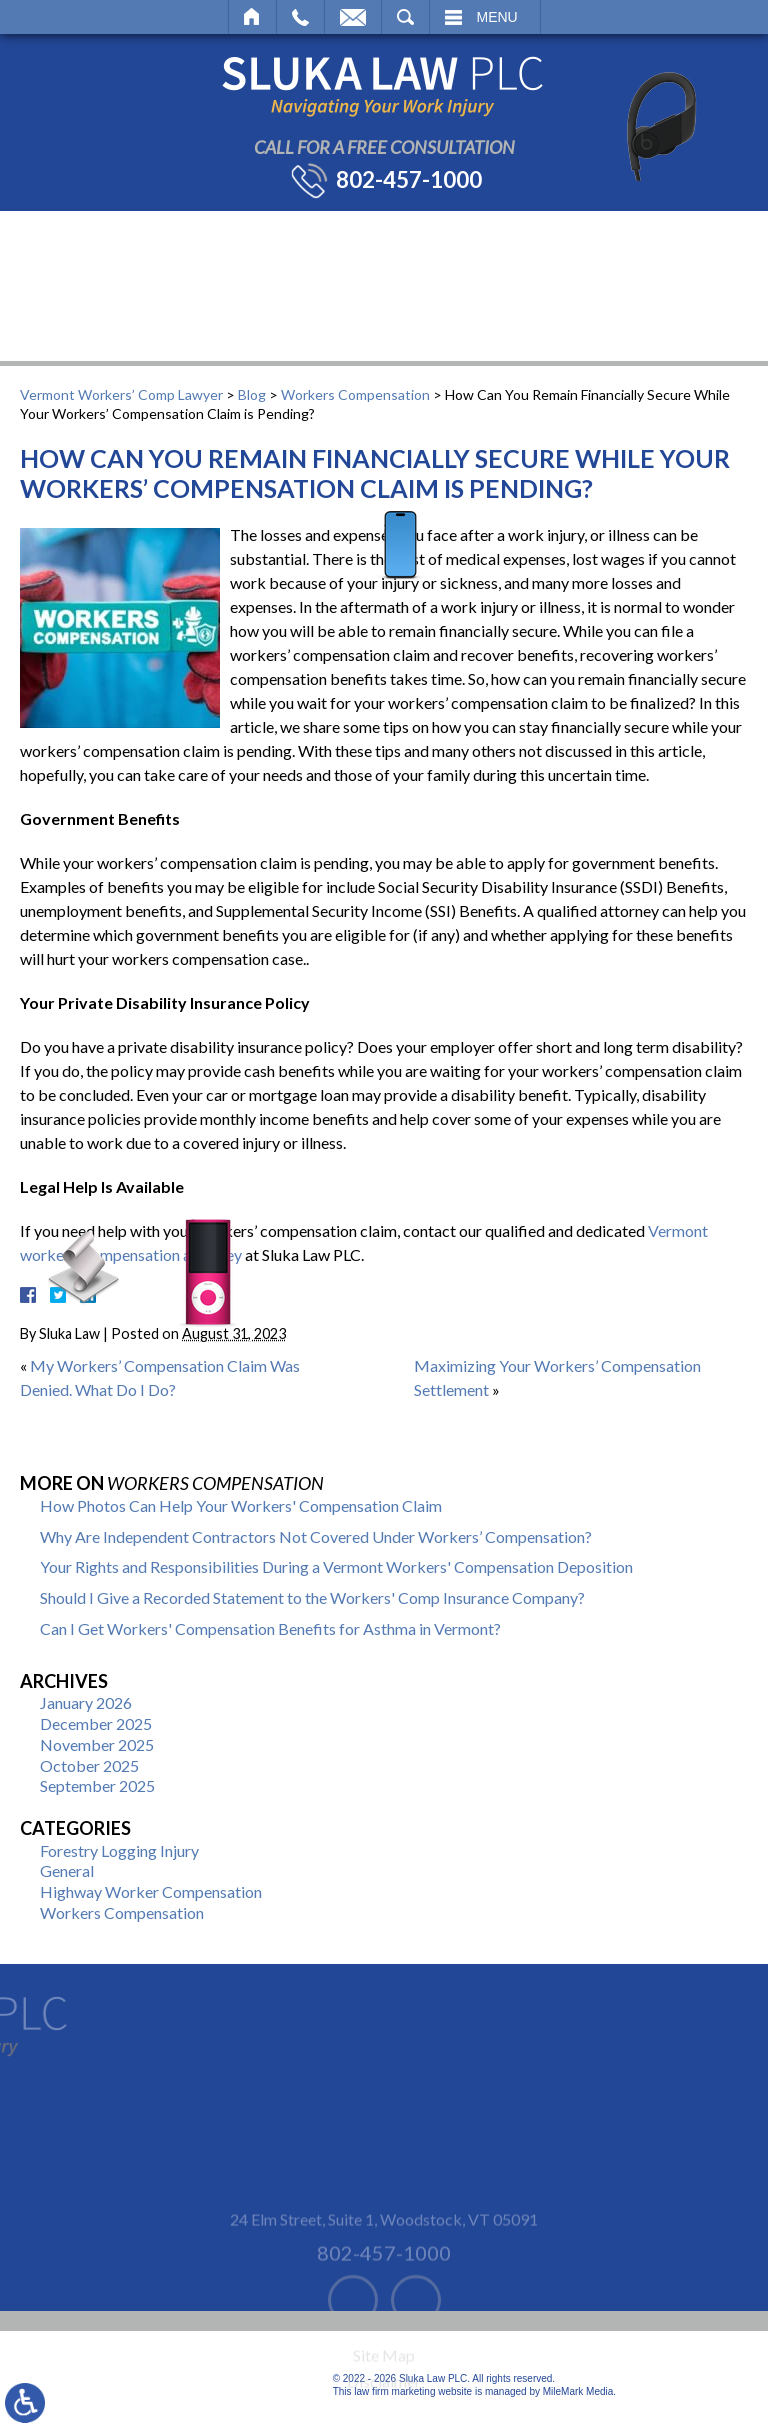 Image resolution: width=768 pixels, height=2428 pixels. I want to click on beats powerbeats wireless earphone device, so click(663, 124).